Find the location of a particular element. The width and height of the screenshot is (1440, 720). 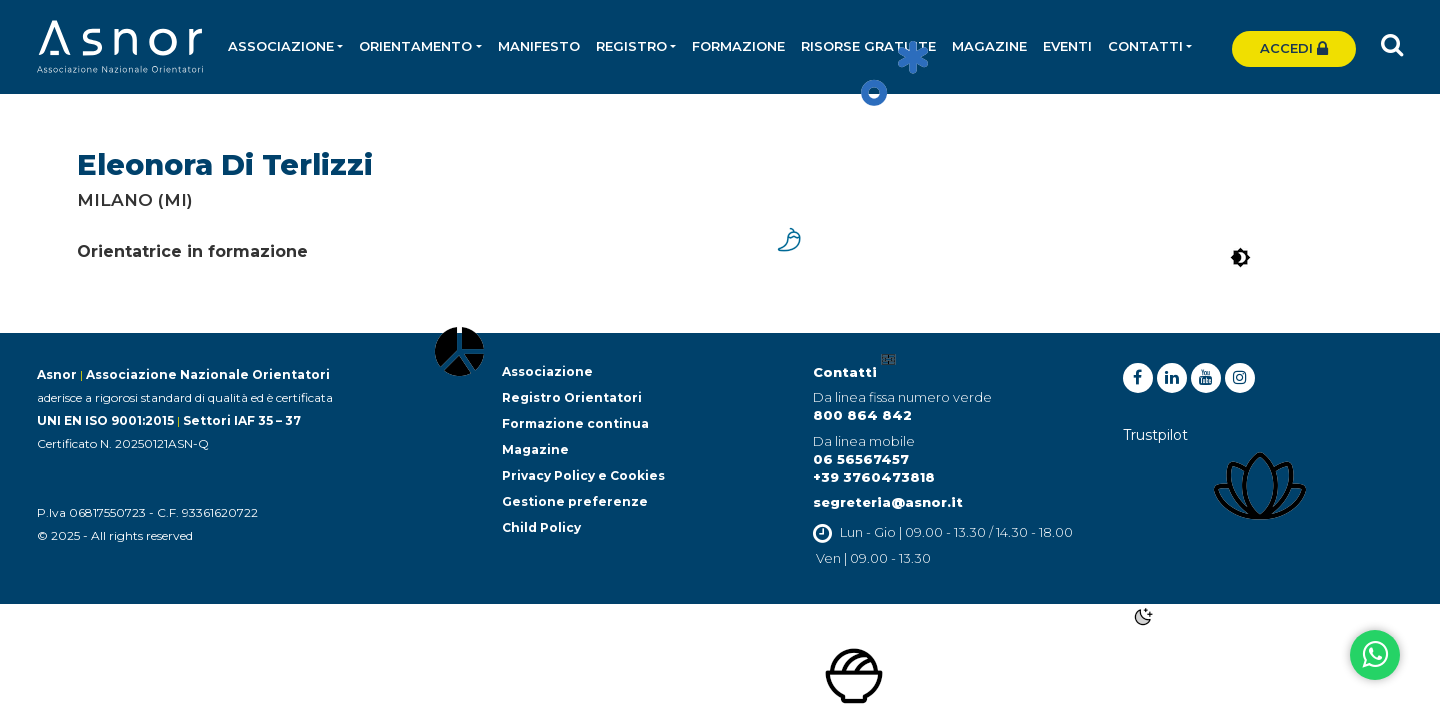

toggle dark mode or night theme is located at coordinates (1143, 617).